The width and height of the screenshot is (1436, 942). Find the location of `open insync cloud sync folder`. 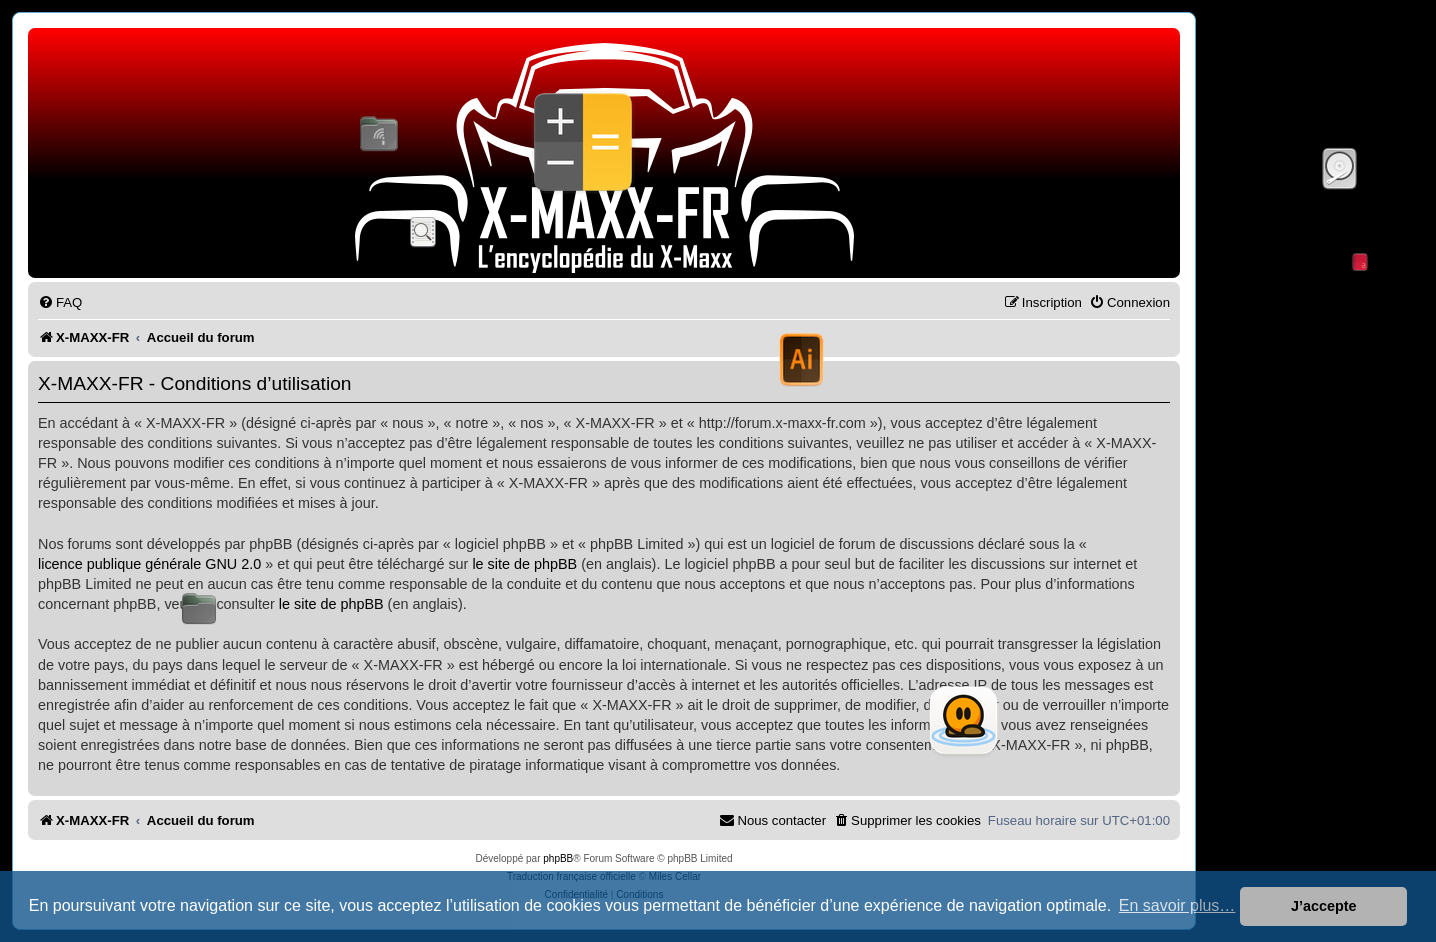

open insync cloud sync folder is located at coordinates (379, 133).